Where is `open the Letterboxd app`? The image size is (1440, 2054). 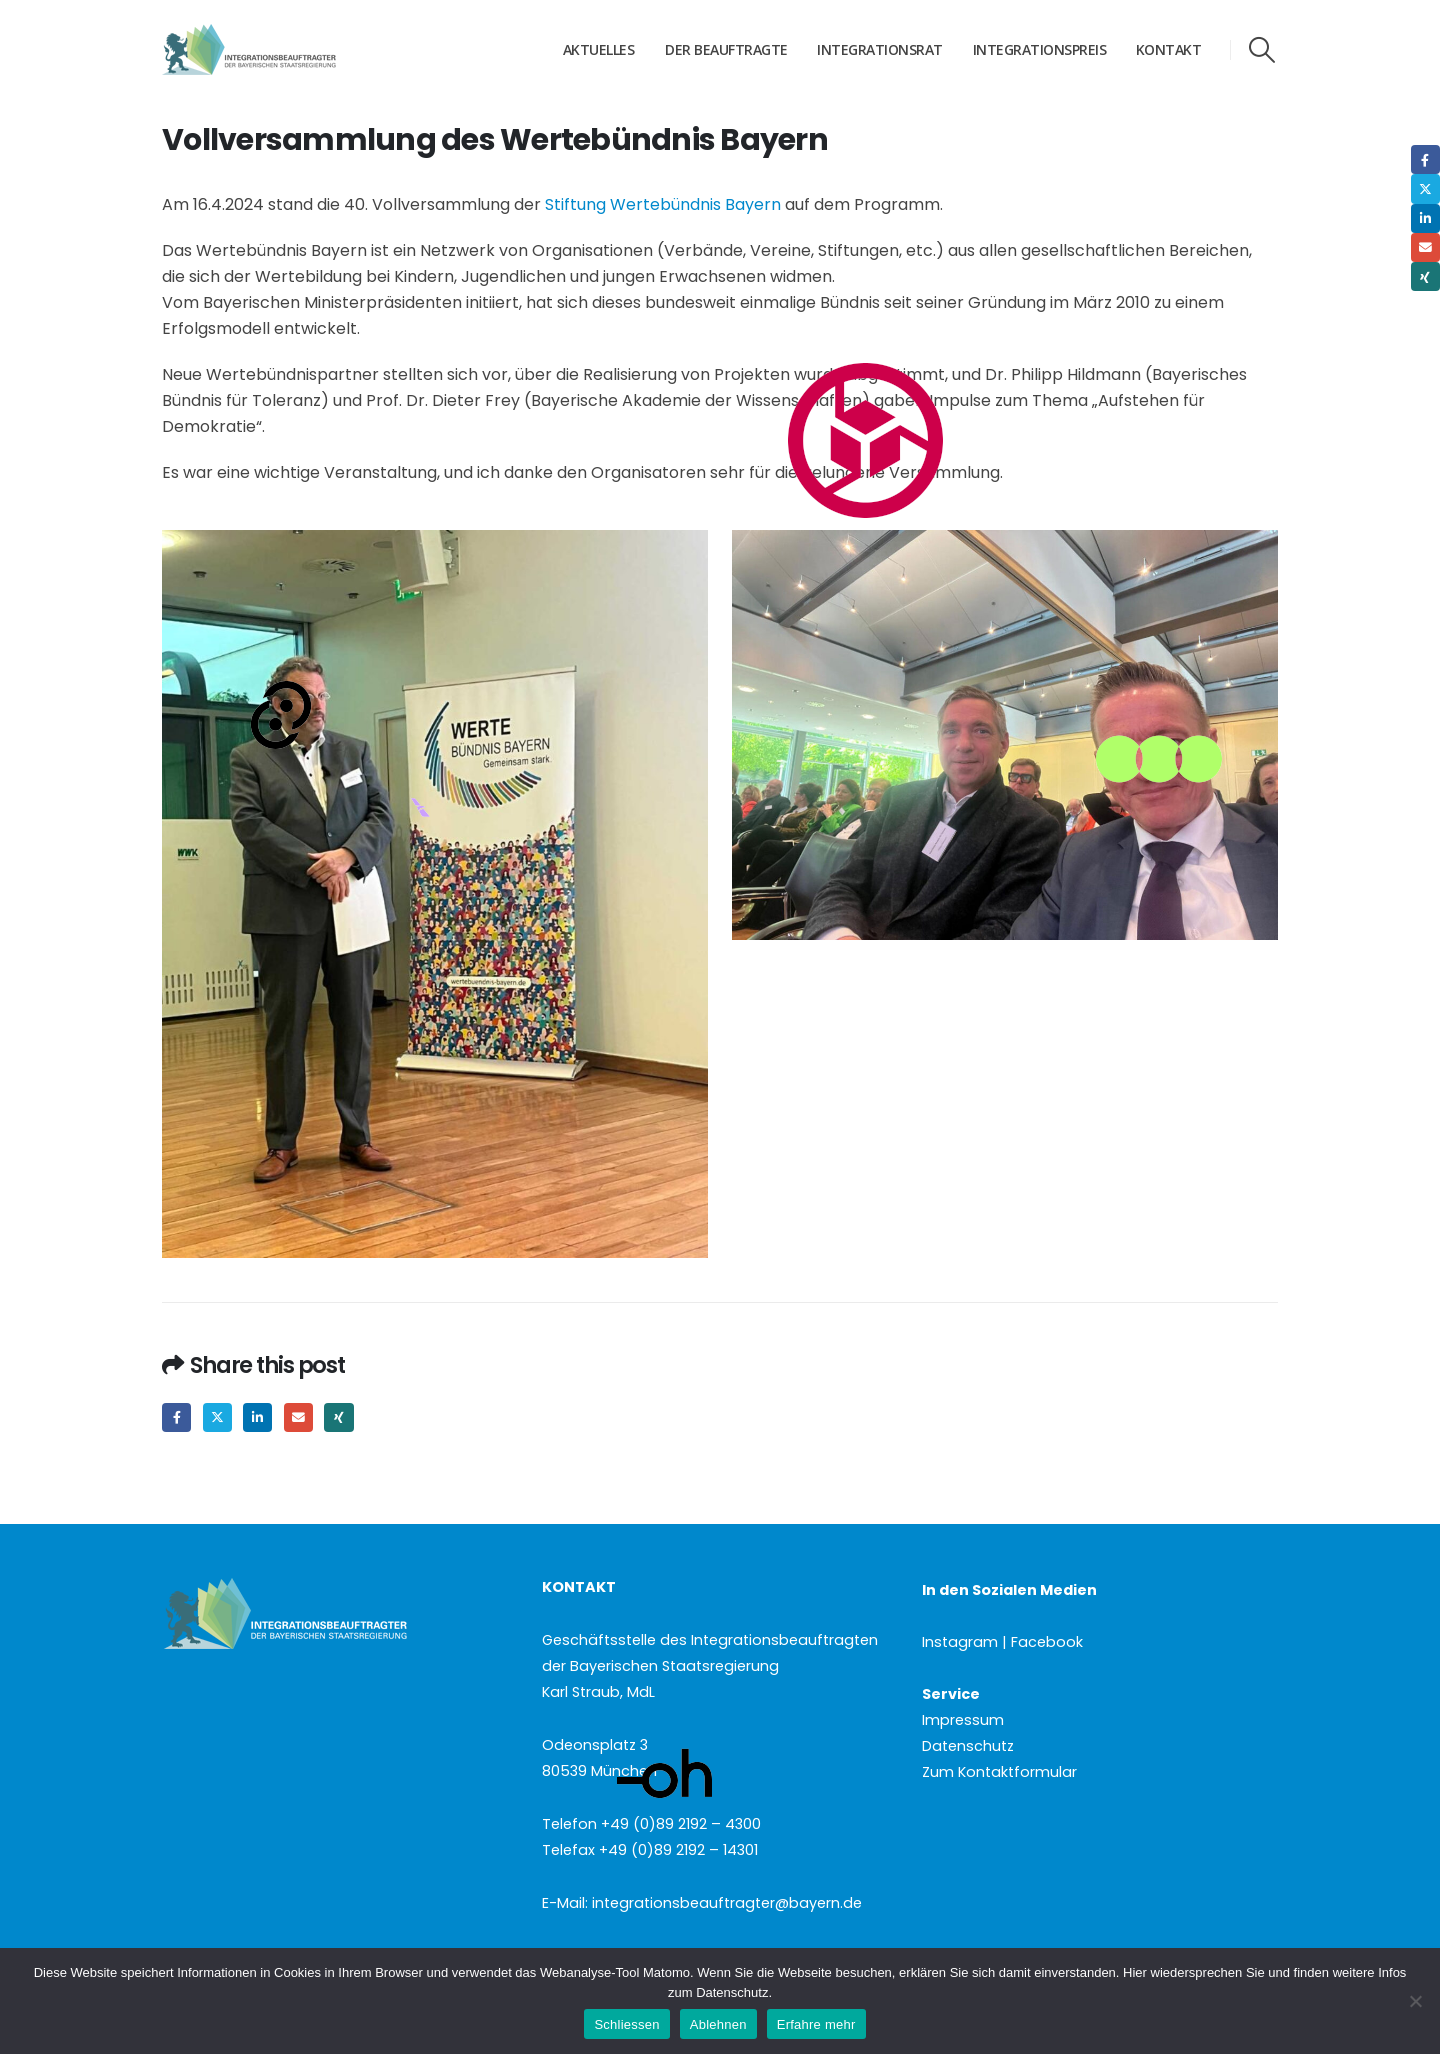
open the Letterboxd app is located at coordinates (1159, 759).